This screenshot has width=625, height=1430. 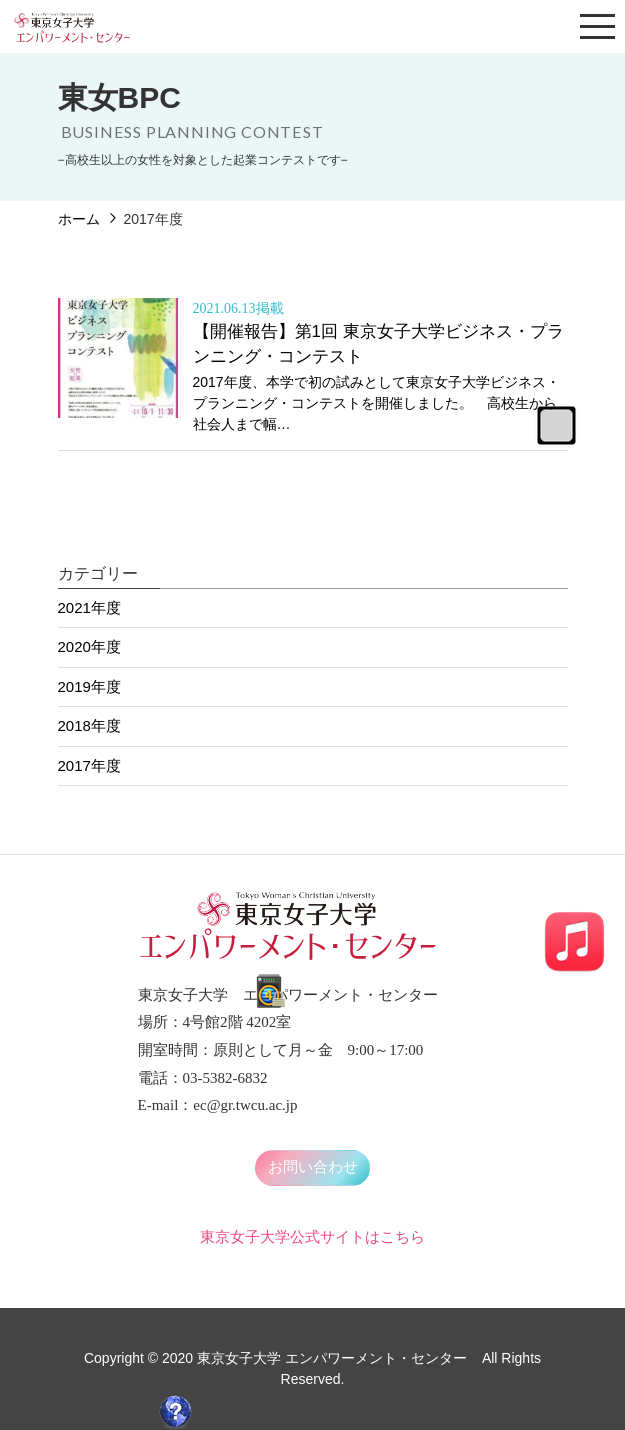 What do you see at coordinates (269, 991) in the screenshot?
I see `locked RAID 4 storage array` at bounding box center [269, 991].